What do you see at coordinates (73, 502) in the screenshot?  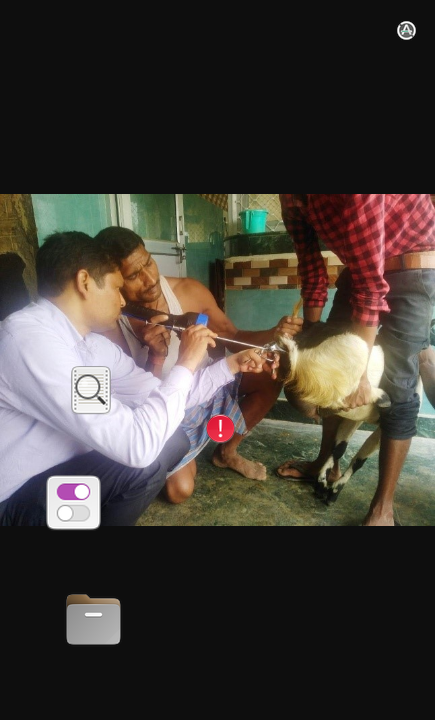 I see `open unity tweak tool settings` at bounding box center [73, 502].